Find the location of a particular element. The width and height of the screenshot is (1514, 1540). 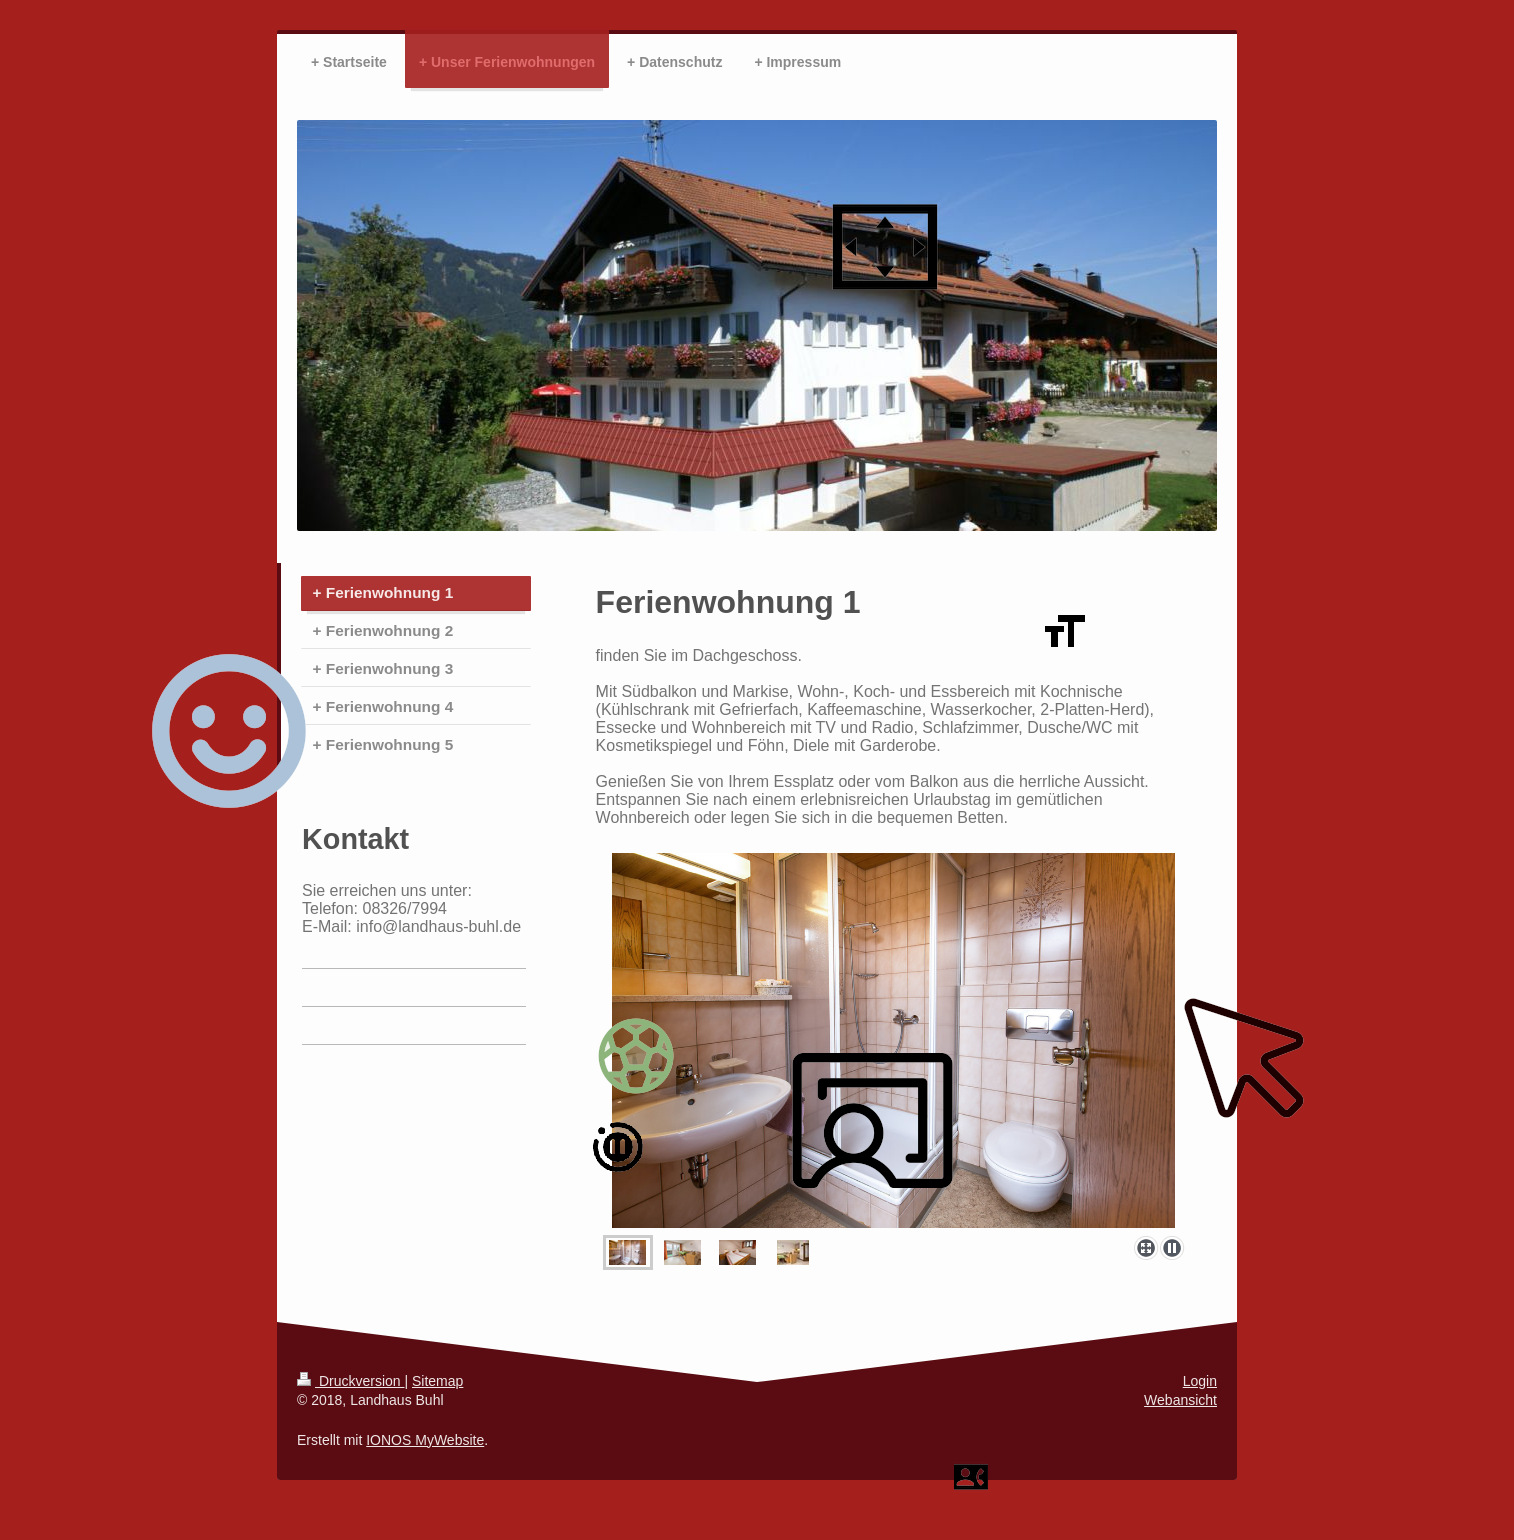

call a contact from your address book is located at coordinates (971, 1477).